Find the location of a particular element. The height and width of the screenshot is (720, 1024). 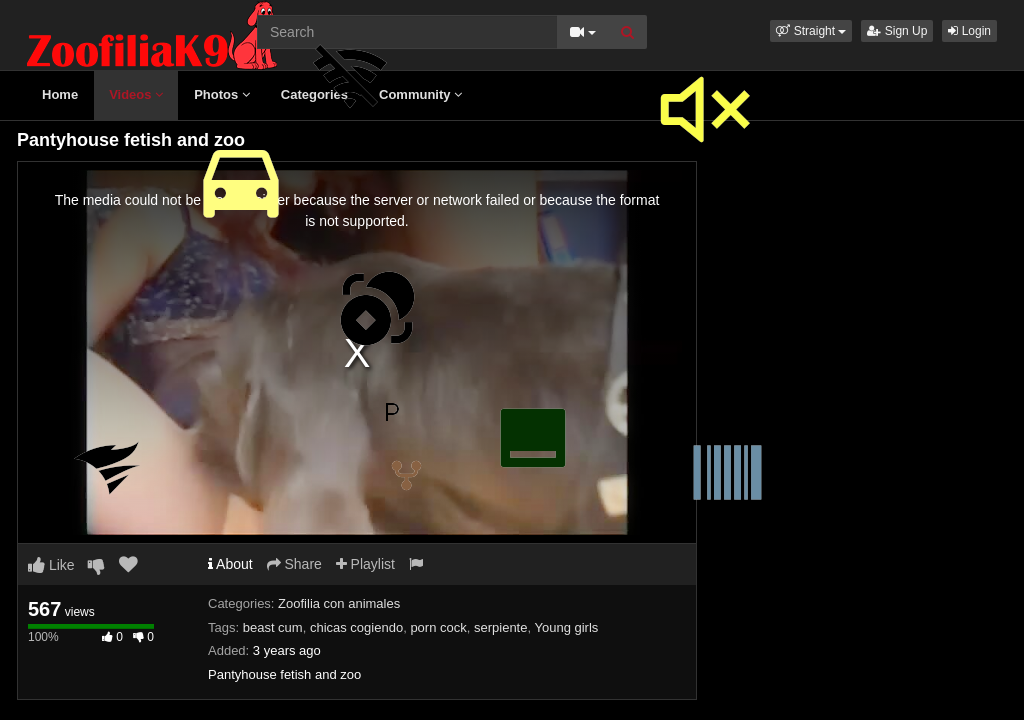

access vehicle or driving settings is located at coordinates (241, 180).